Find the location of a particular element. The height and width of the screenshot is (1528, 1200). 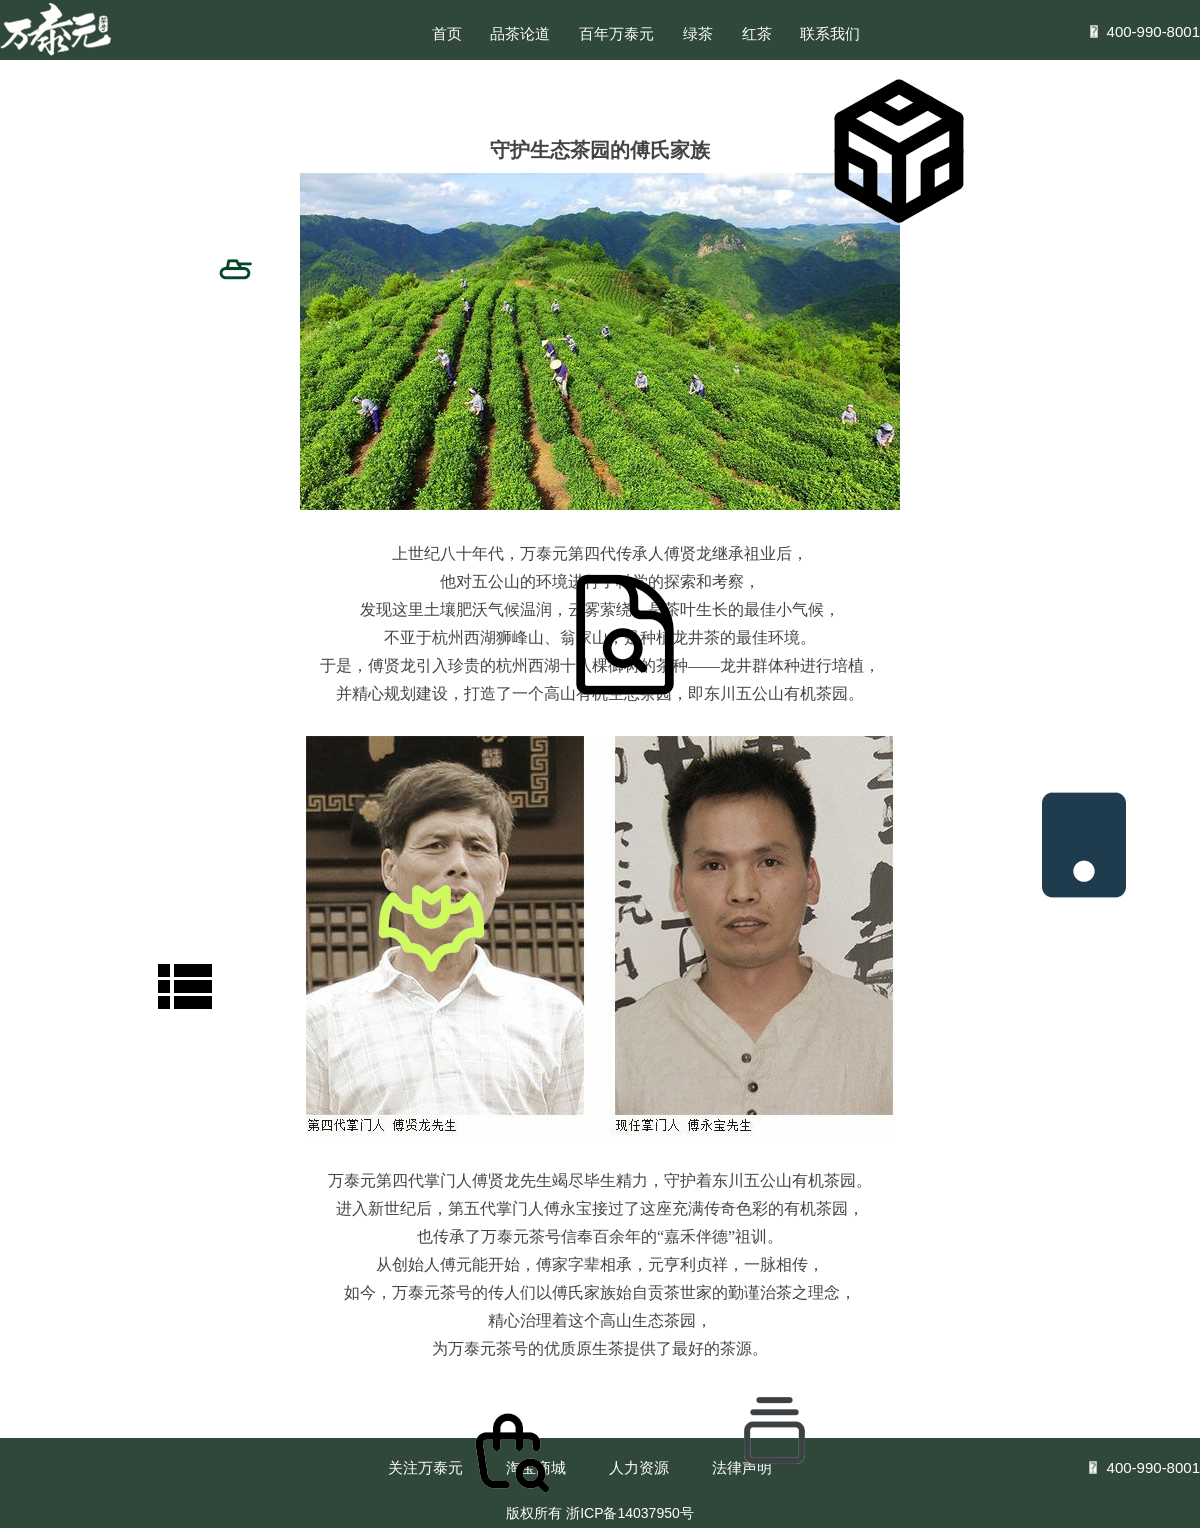

access tablet device settings is located at coordinates (1084, 845).